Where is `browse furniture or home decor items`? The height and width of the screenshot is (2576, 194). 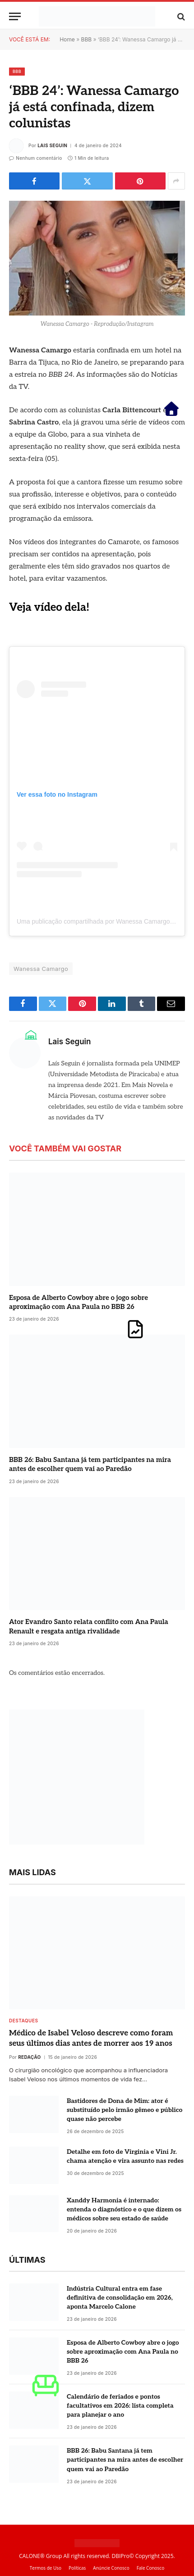
browse furniture or home decor items is located at coordinates (46, 2386).